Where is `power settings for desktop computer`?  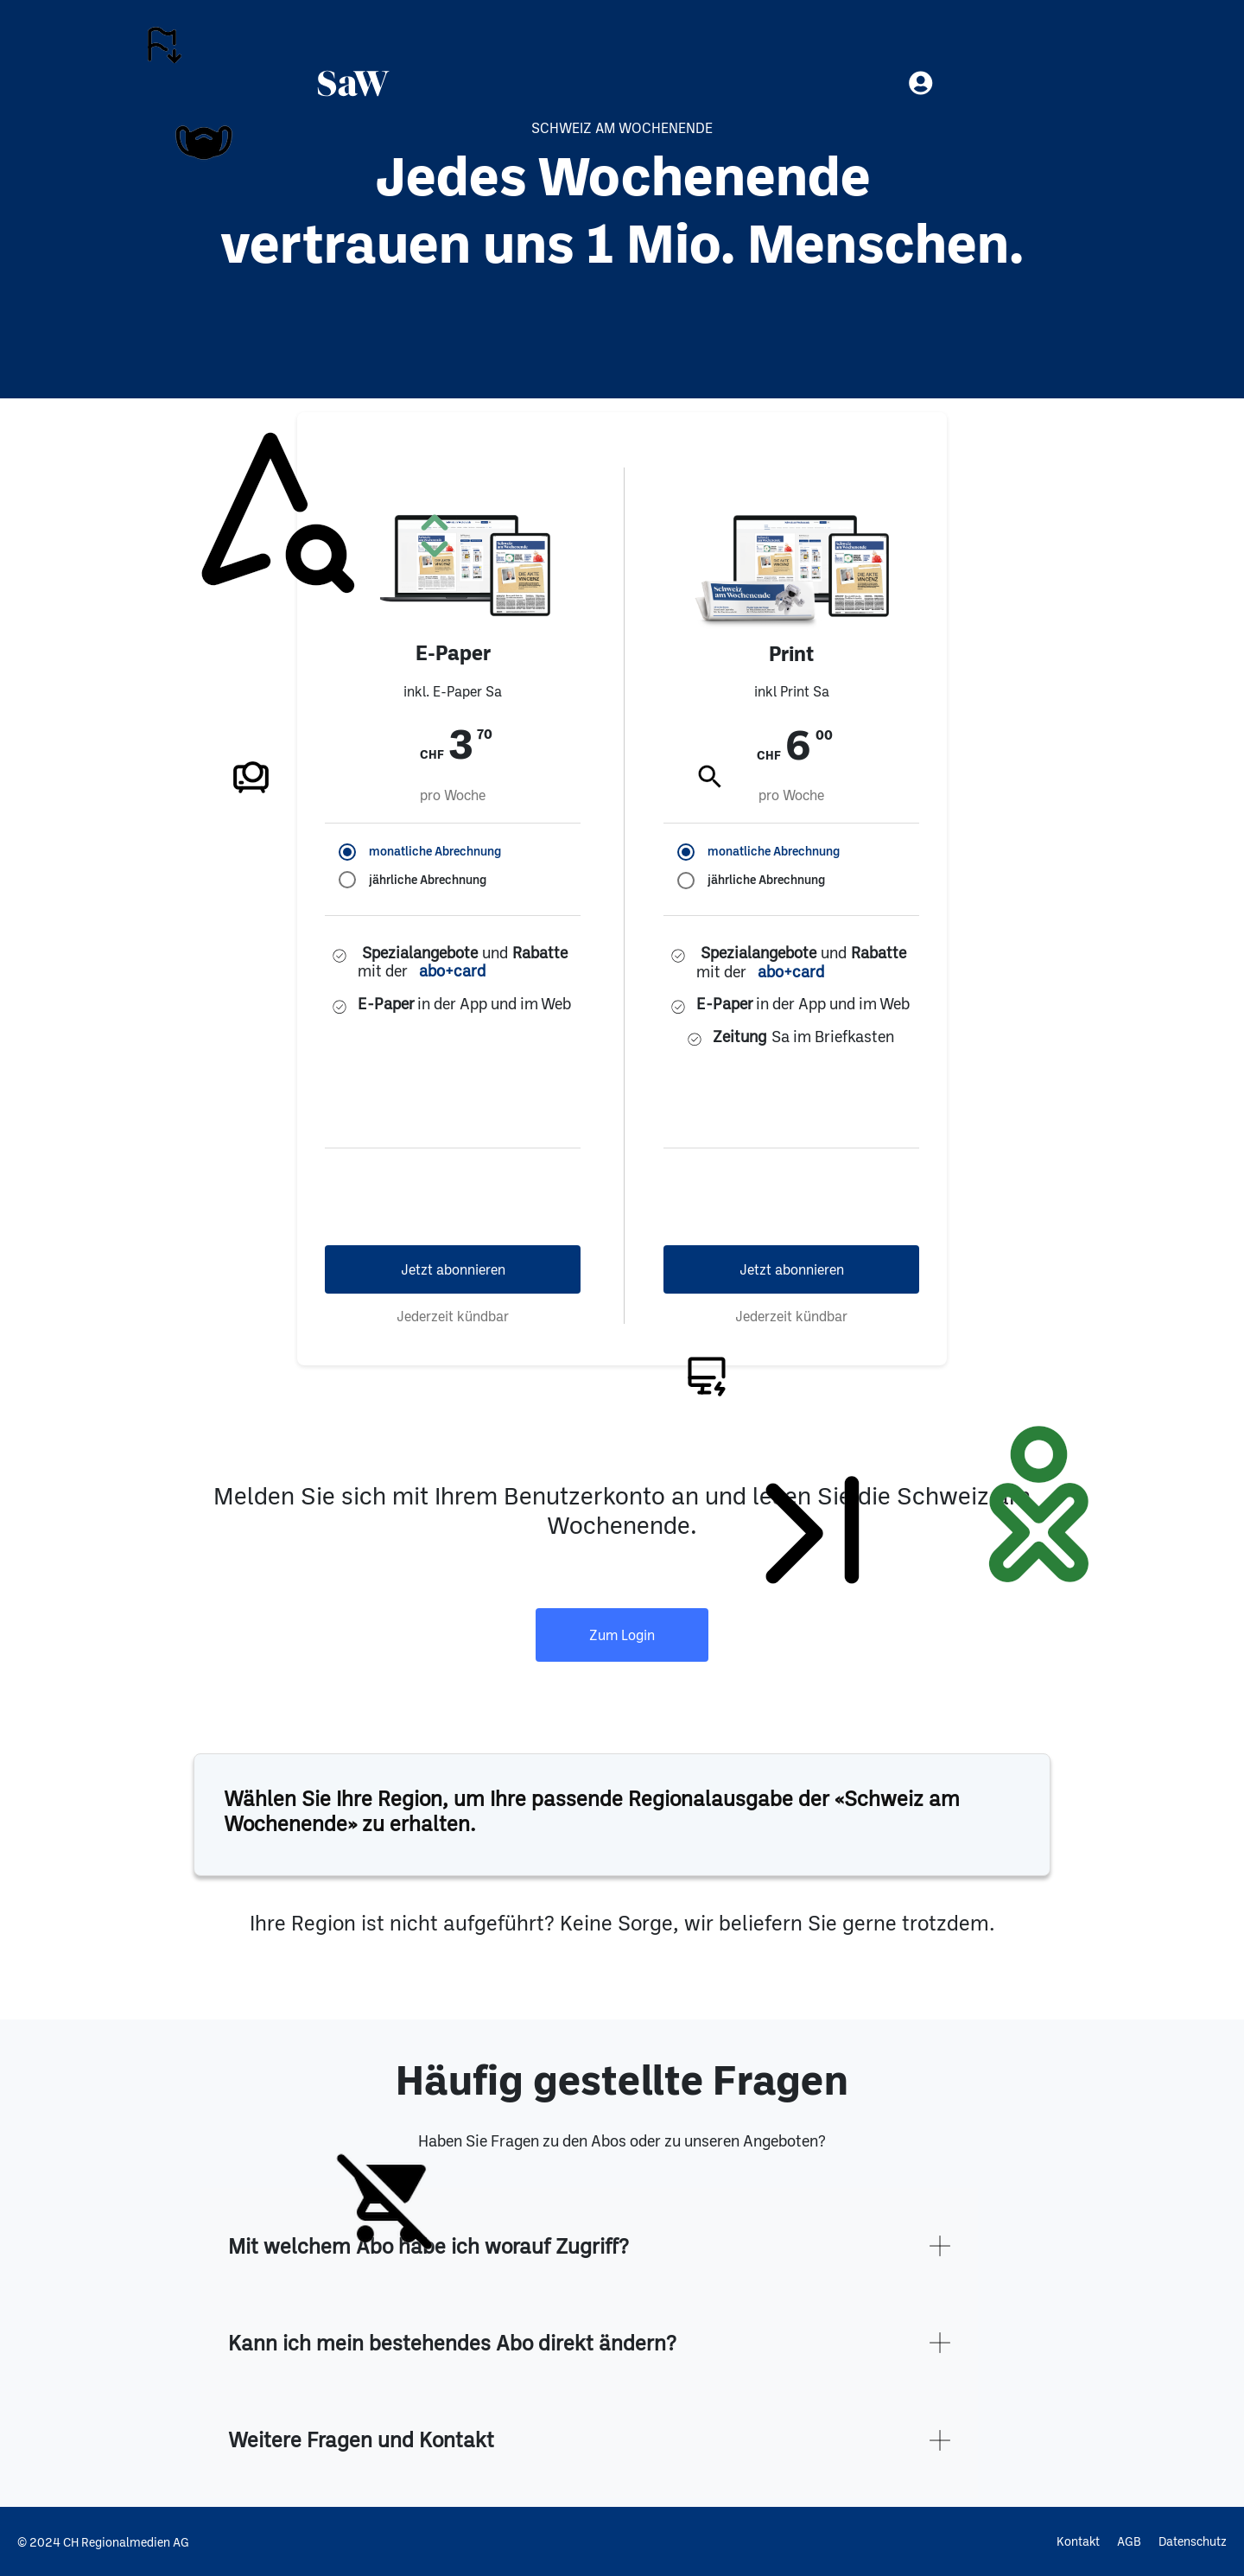 power settings for desktop computer is located at coordinates (707, 1376).